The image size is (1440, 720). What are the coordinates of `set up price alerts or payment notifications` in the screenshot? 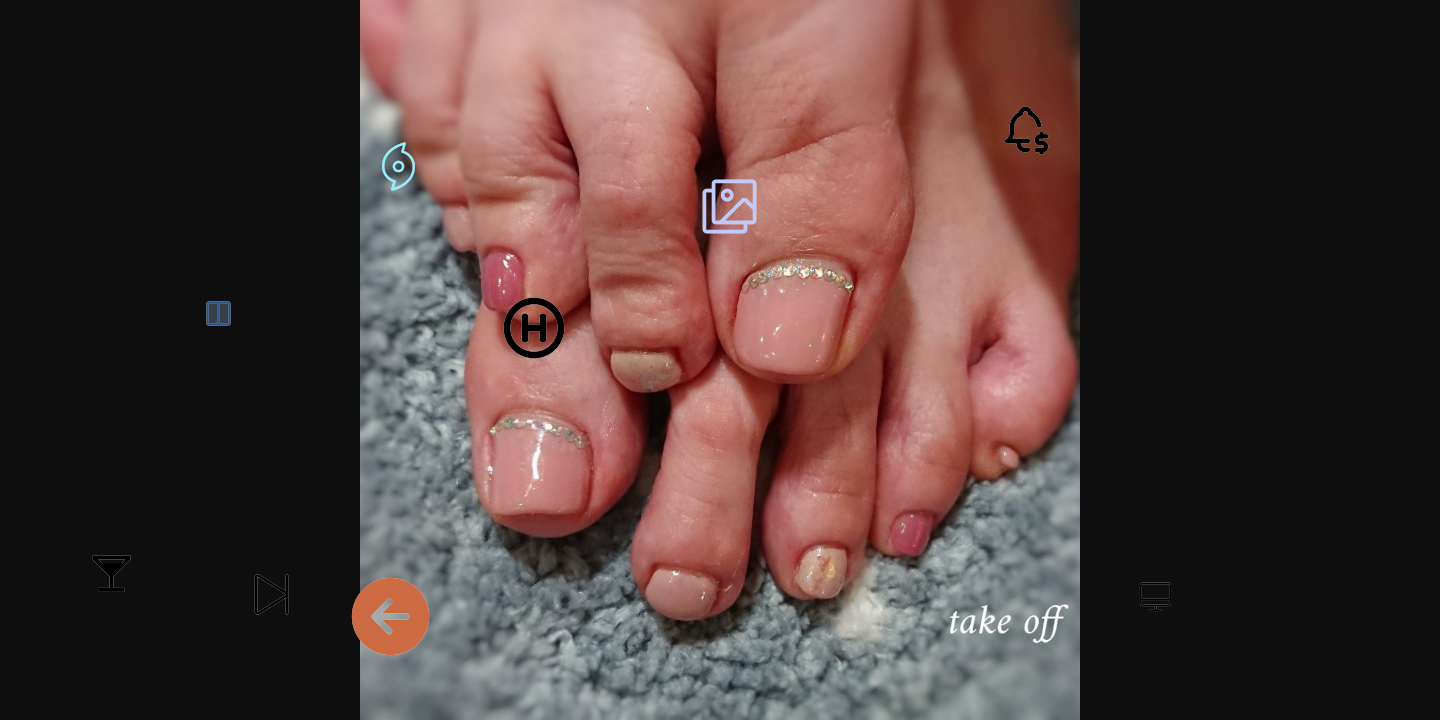 It's located at (1025, 129).